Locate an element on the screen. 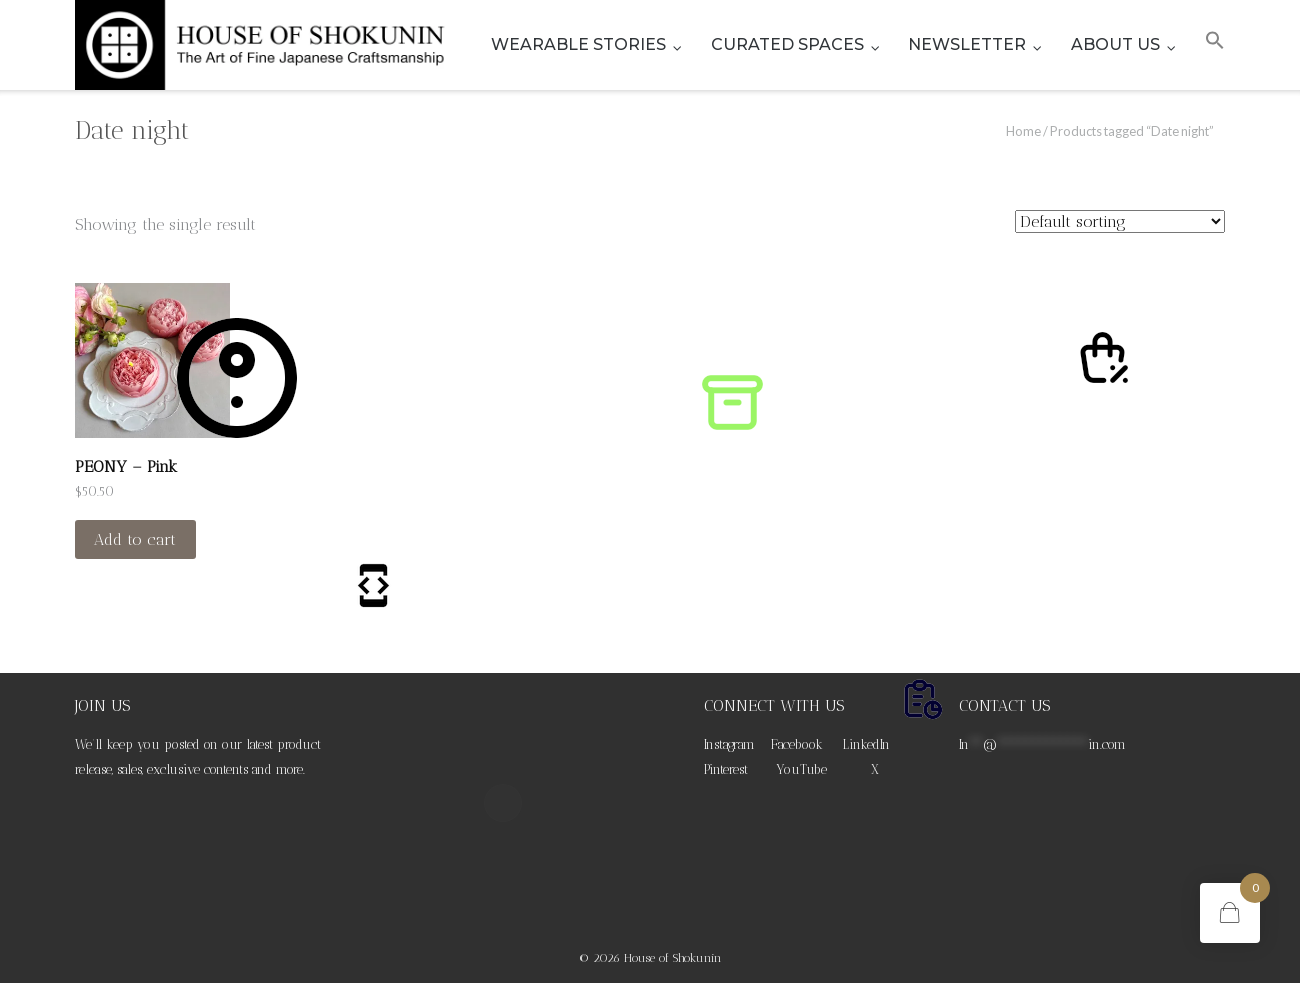 The width and height of the screenshot is (1300, 983). archive this item is located at coordinates (732, 402).